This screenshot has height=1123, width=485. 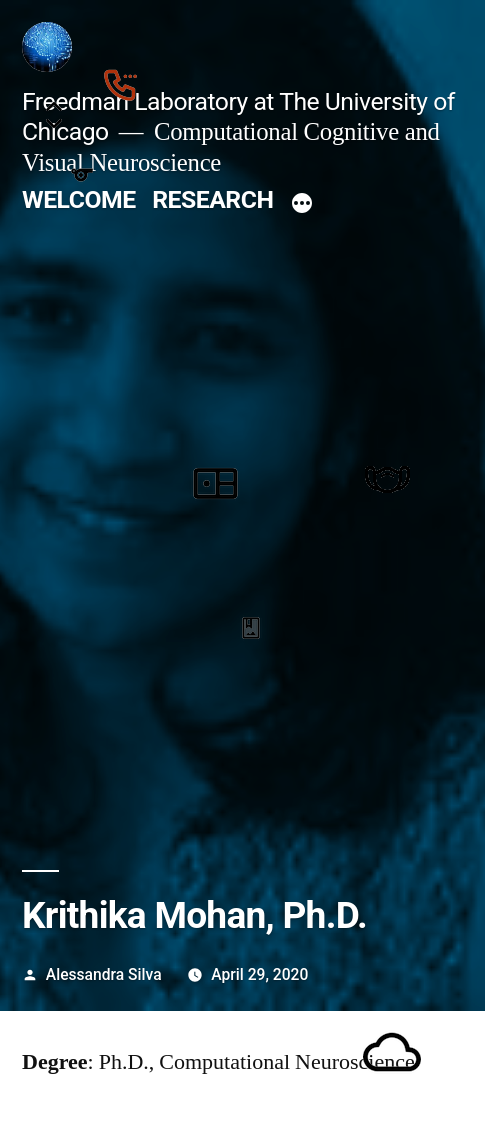 I want to click on indicates an active or incoming call, so click(x=120, y=84).